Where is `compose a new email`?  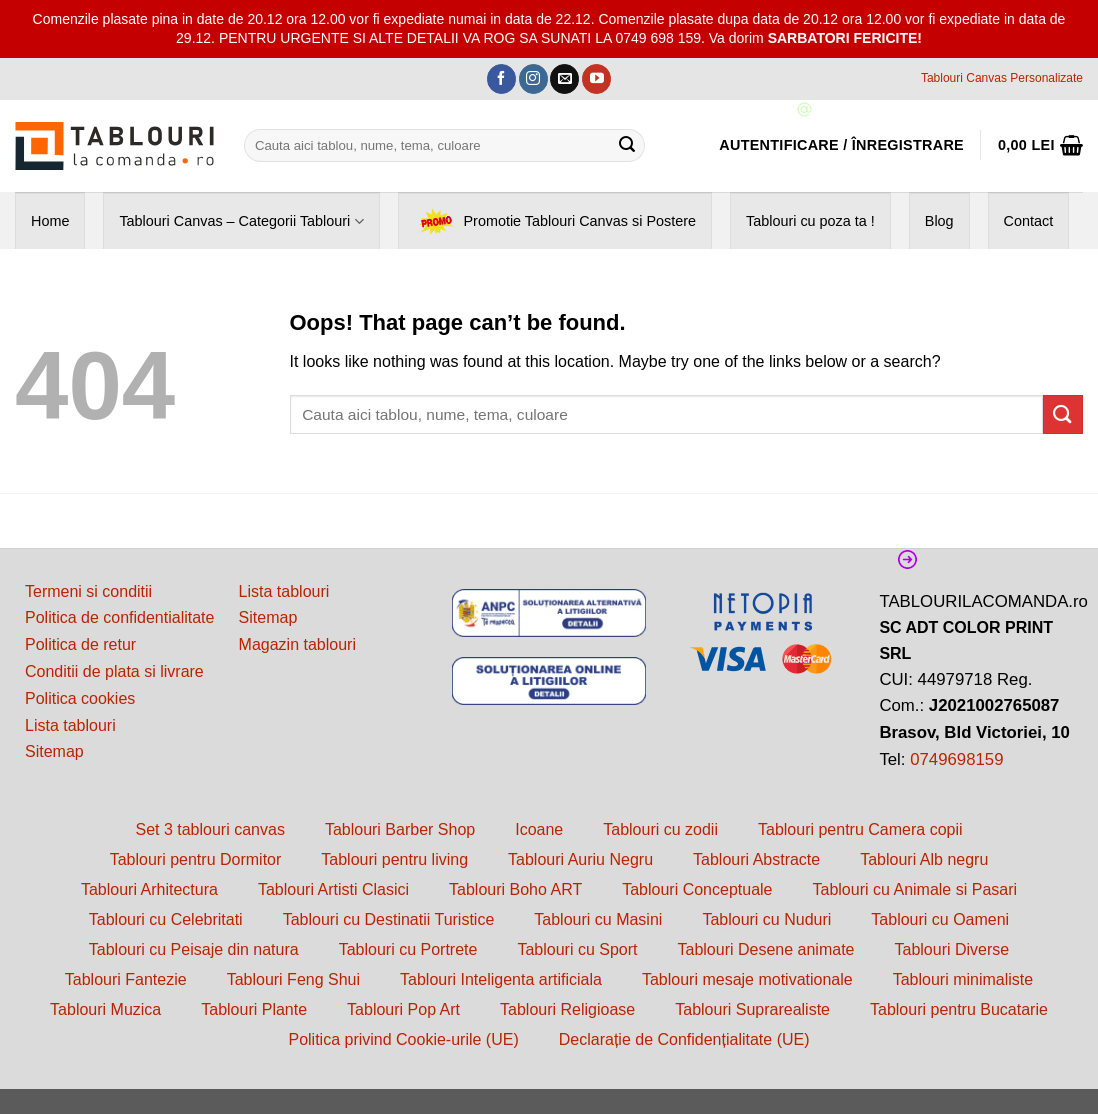
compose a new email is located at coordinates (804, 109).